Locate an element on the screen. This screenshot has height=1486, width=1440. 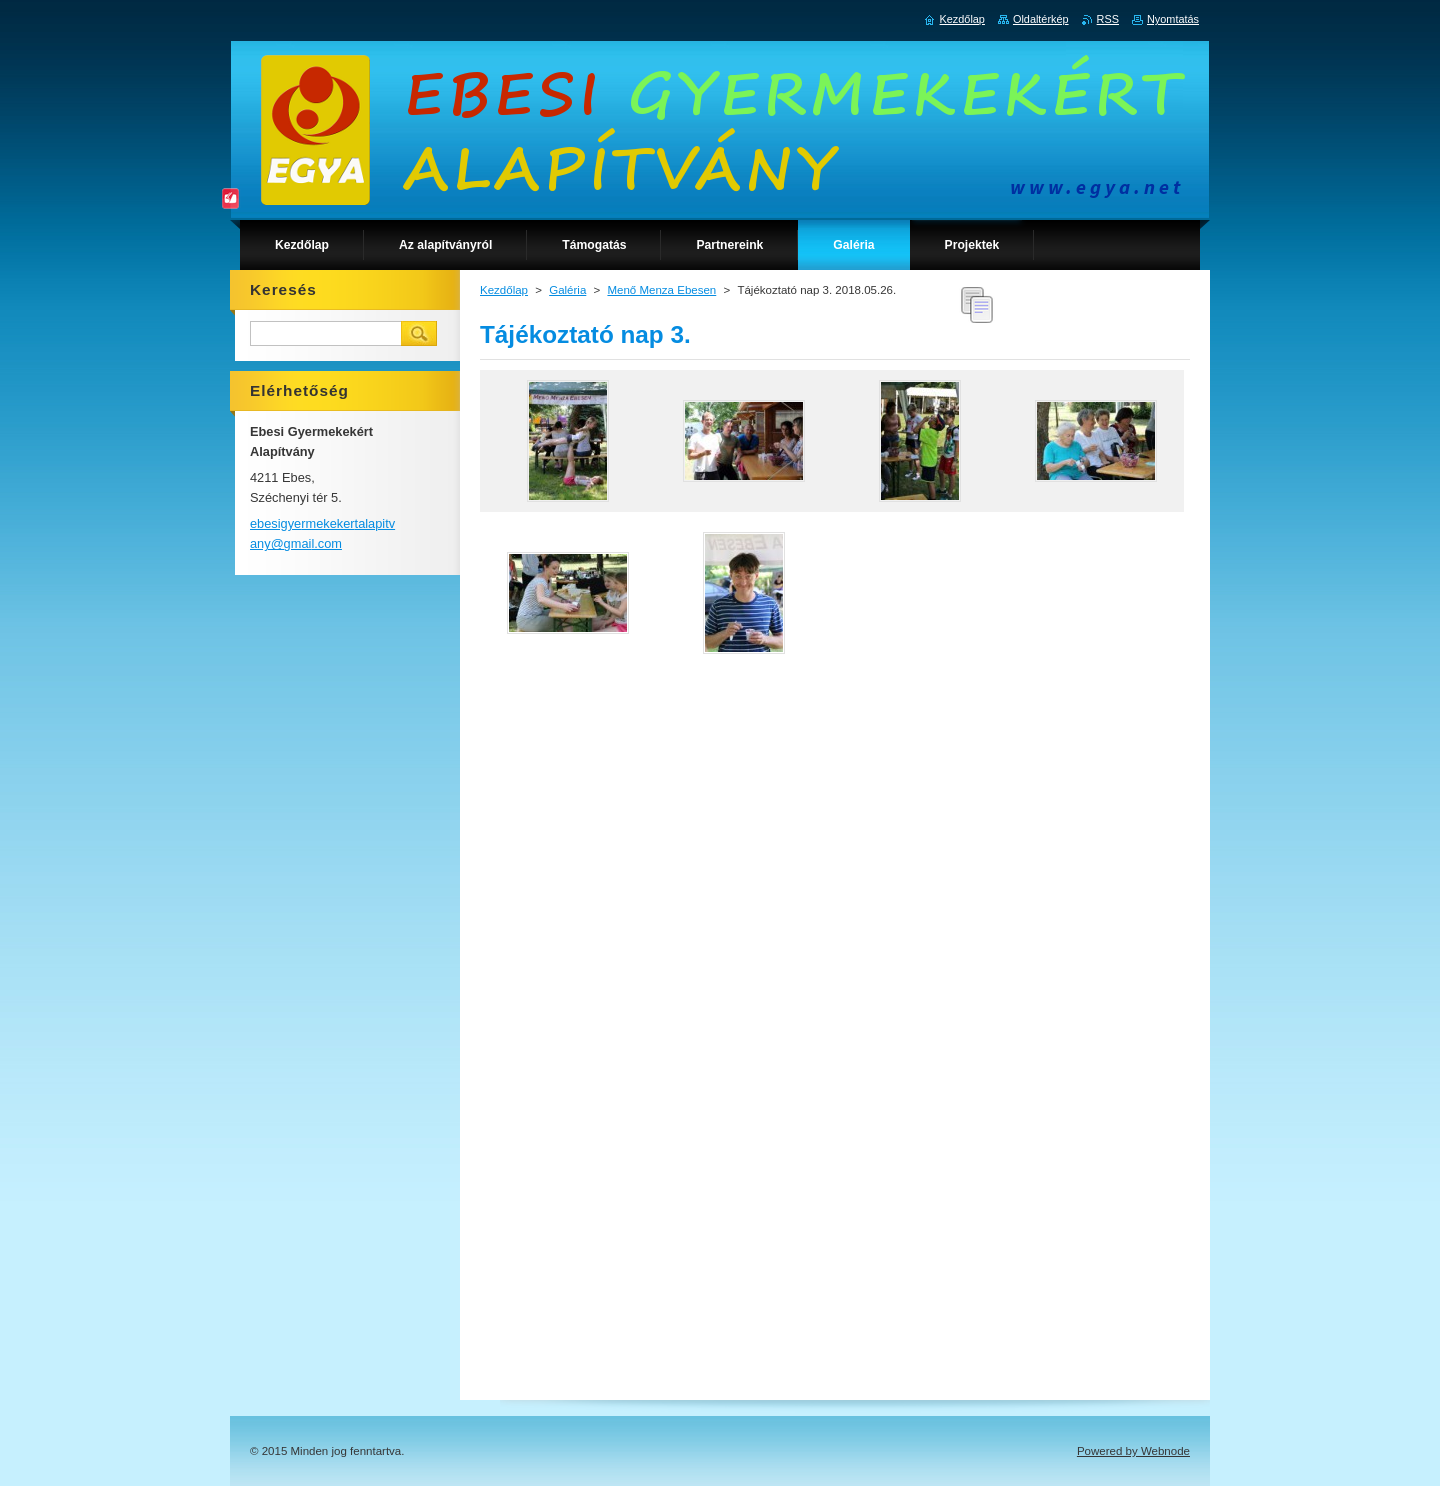
copy selected content to clipboard is located at coordinates (977, 305).